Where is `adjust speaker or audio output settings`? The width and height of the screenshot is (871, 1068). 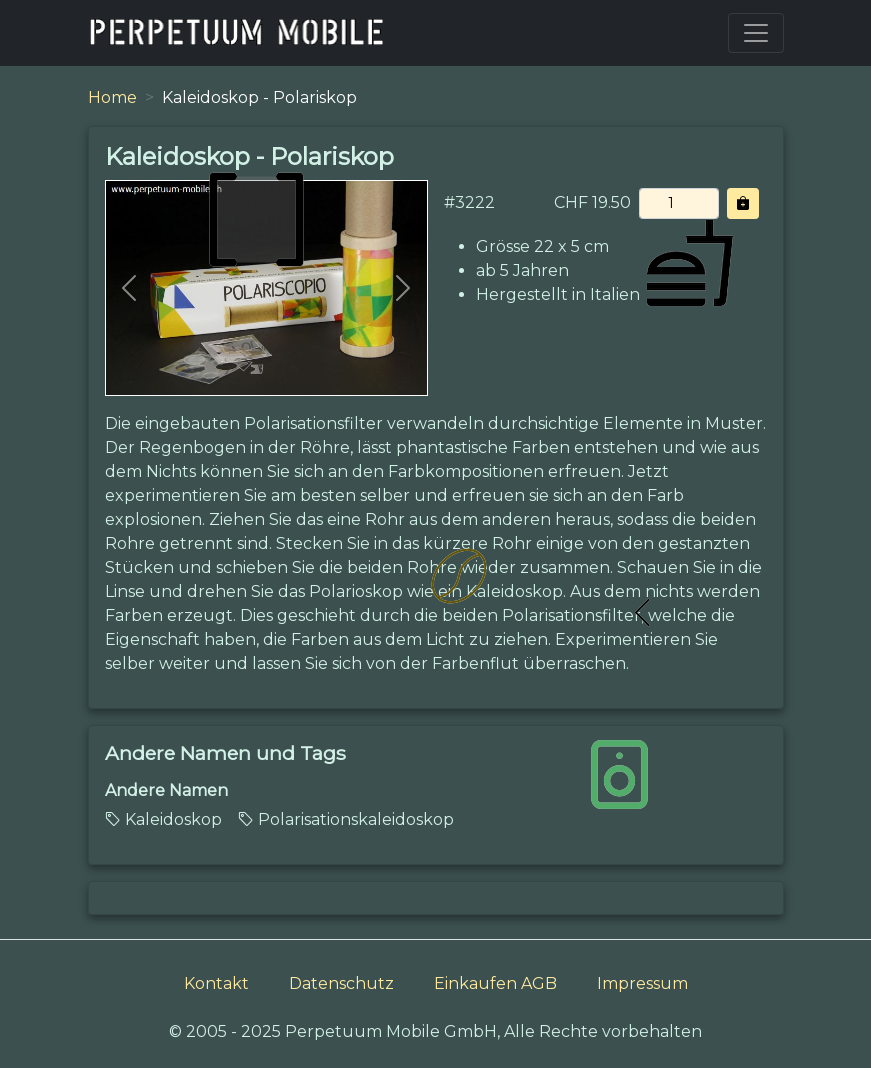
adjust speaker or audio output settings is located at coordinates (619, 774).